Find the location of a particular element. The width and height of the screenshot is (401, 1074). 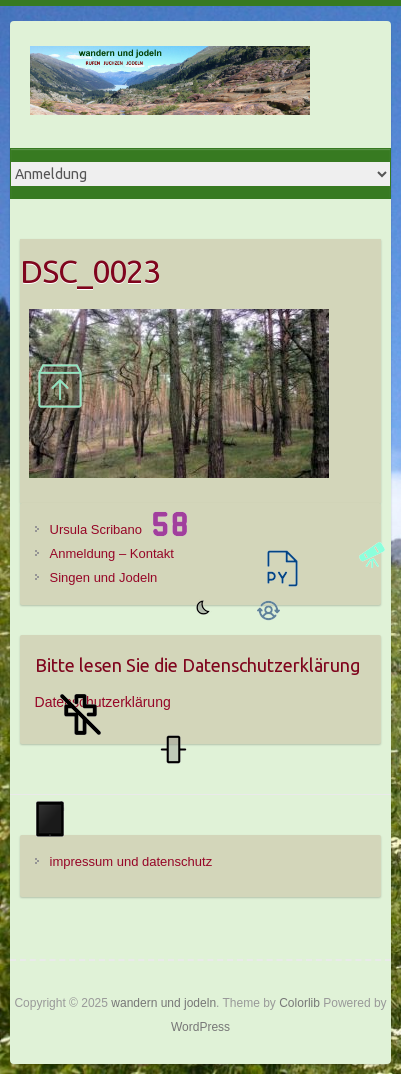

upload files to storage is located at coordinates (60, 386).